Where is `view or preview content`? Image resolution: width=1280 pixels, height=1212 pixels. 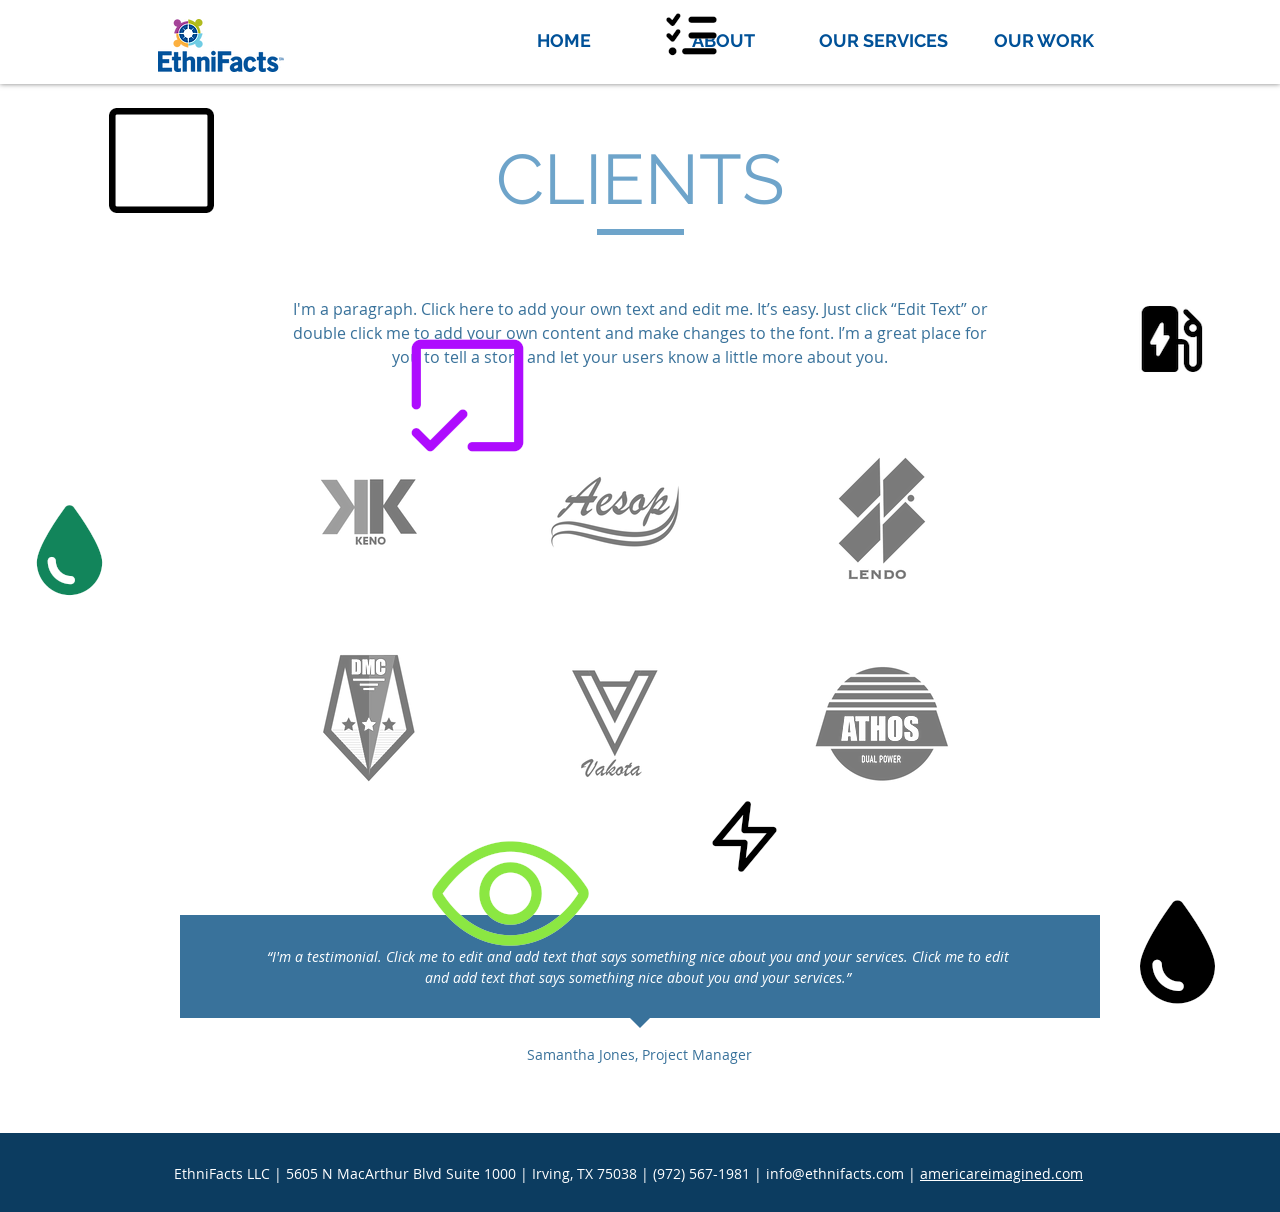 view or preview content is located at coordinates (510, 893).